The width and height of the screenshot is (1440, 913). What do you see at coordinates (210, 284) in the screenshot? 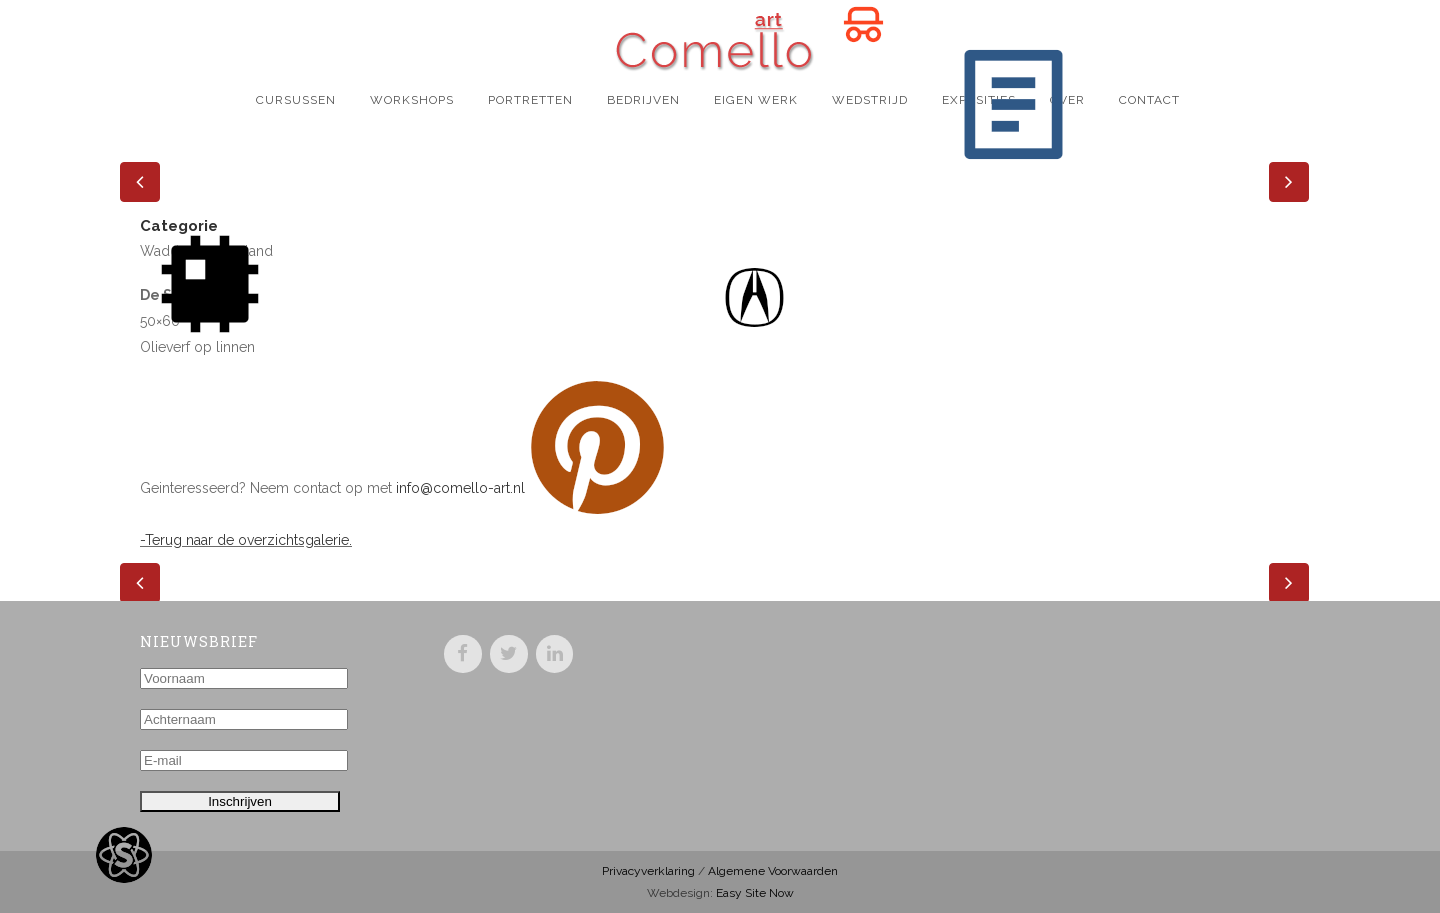
I see `view CPU or processor information` at bounding box center [210, 284].